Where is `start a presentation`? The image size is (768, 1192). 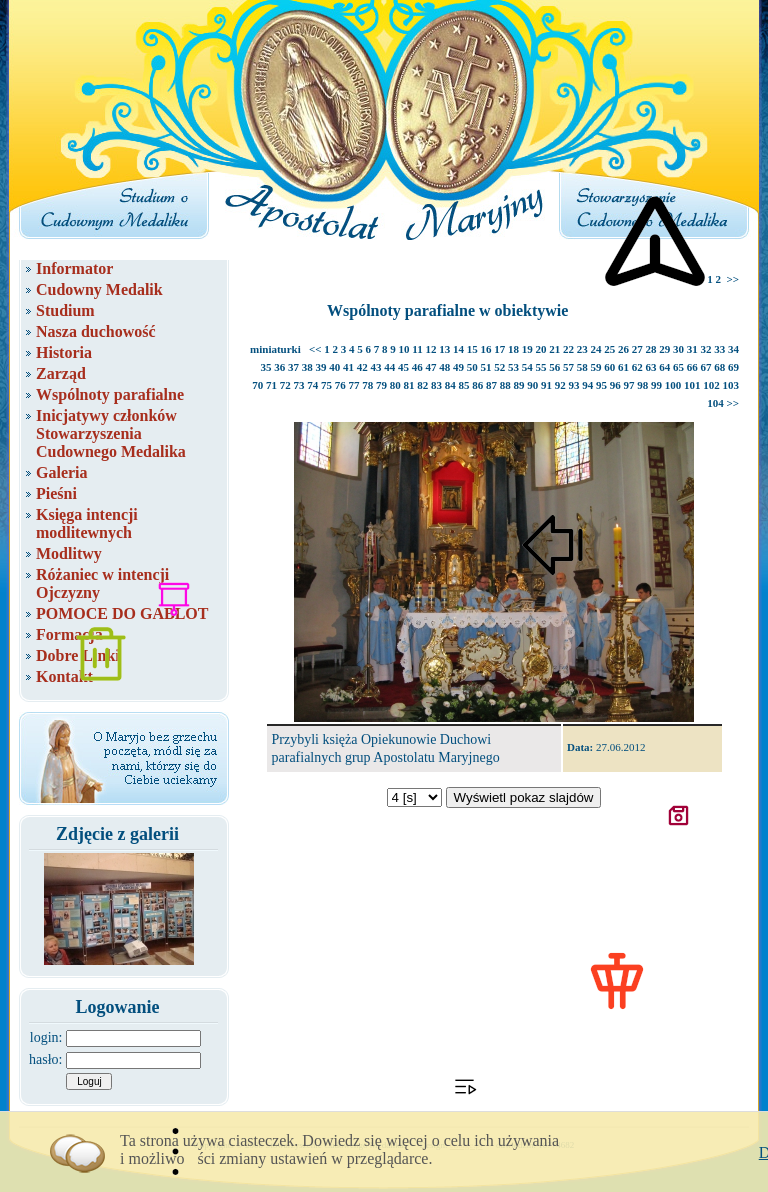 start a presentation is located at coordinates (174, 597).